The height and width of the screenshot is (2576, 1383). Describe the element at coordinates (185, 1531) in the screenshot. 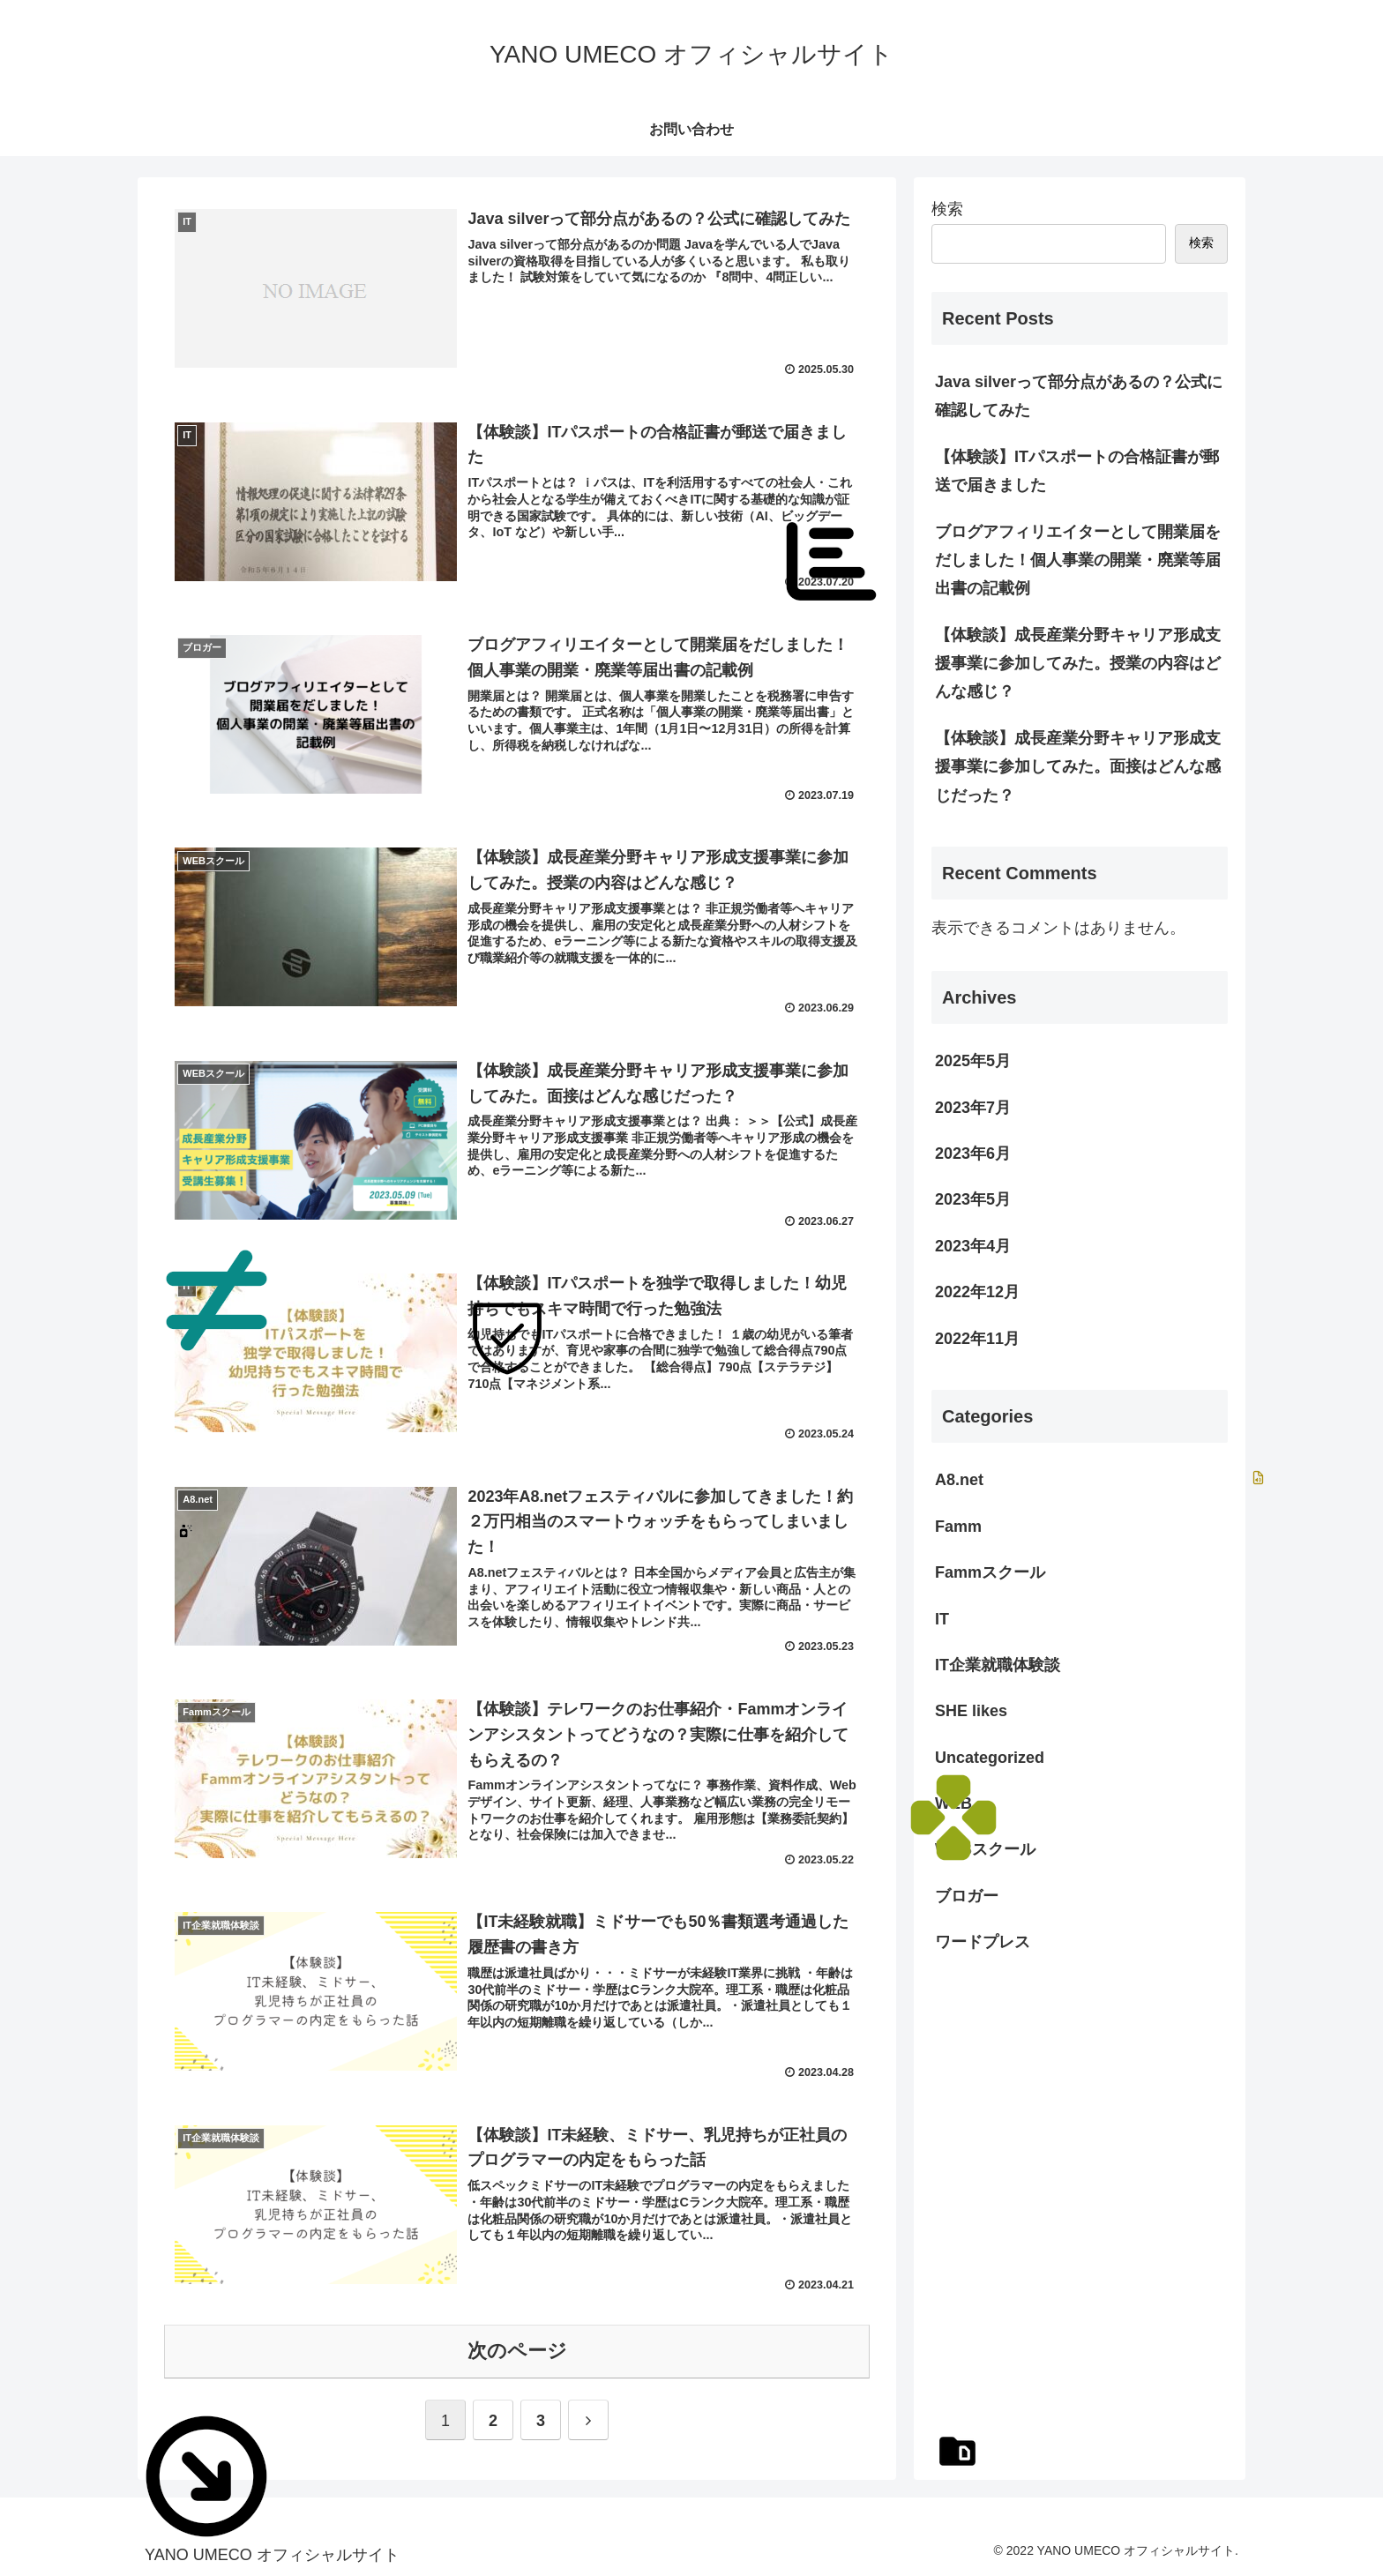

I see `apply effects or filters to content` at that location.